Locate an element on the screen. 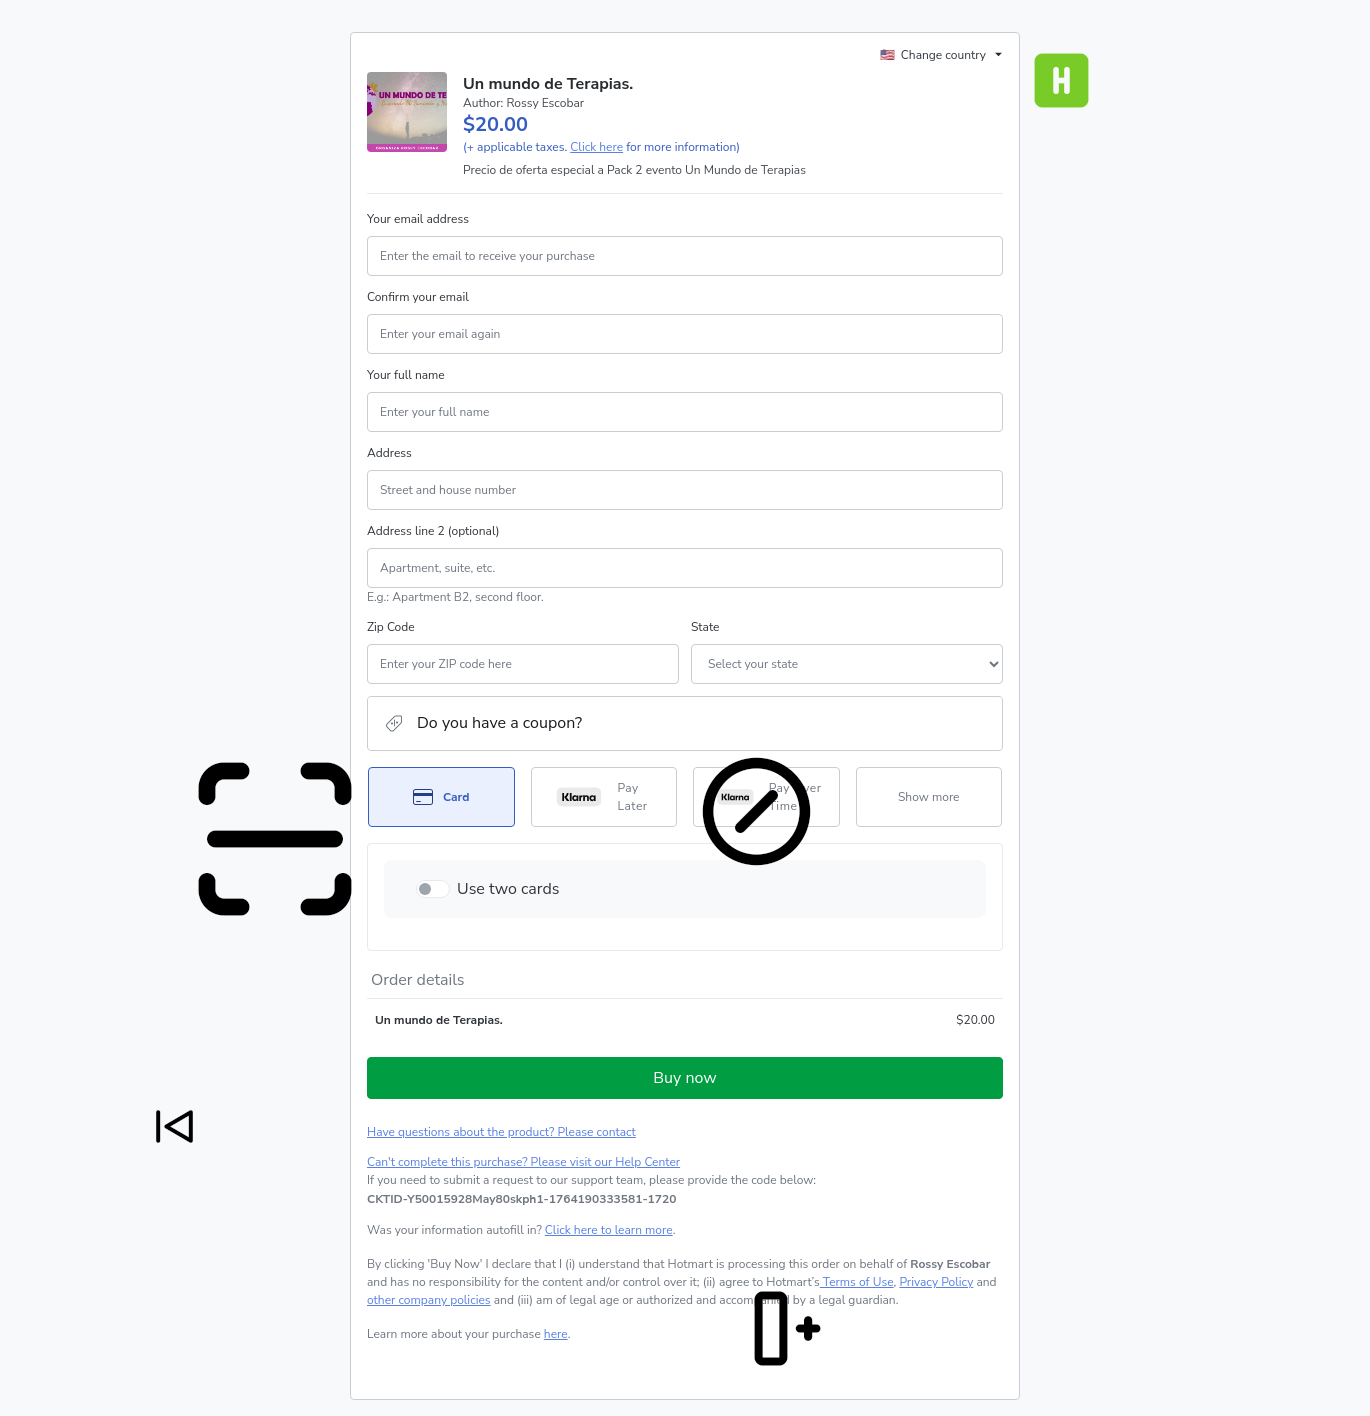  scan a QR code or barcode is located at coordinates (275, 839).